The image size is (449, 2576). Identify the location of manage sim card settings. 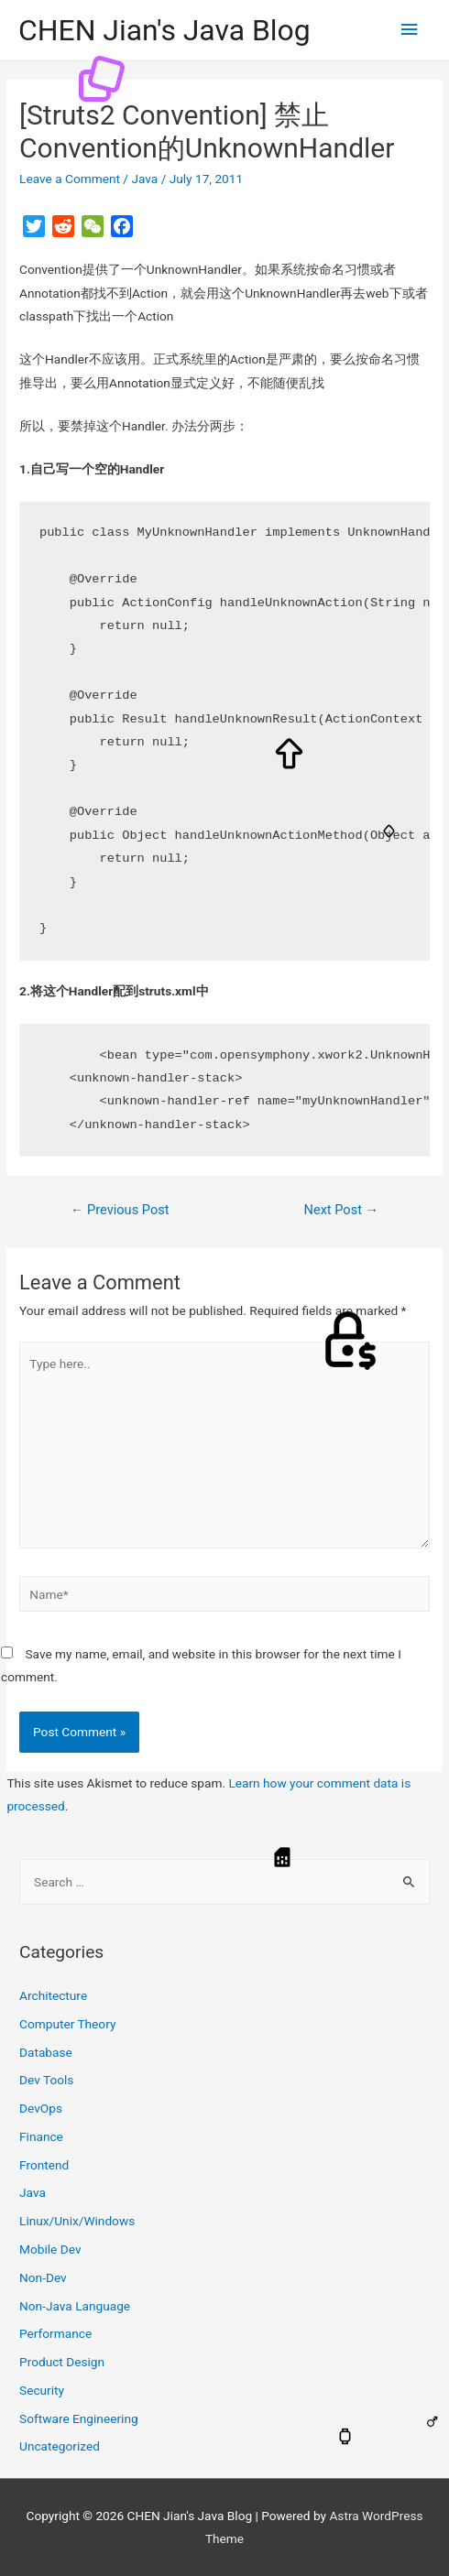
(282, 1857).